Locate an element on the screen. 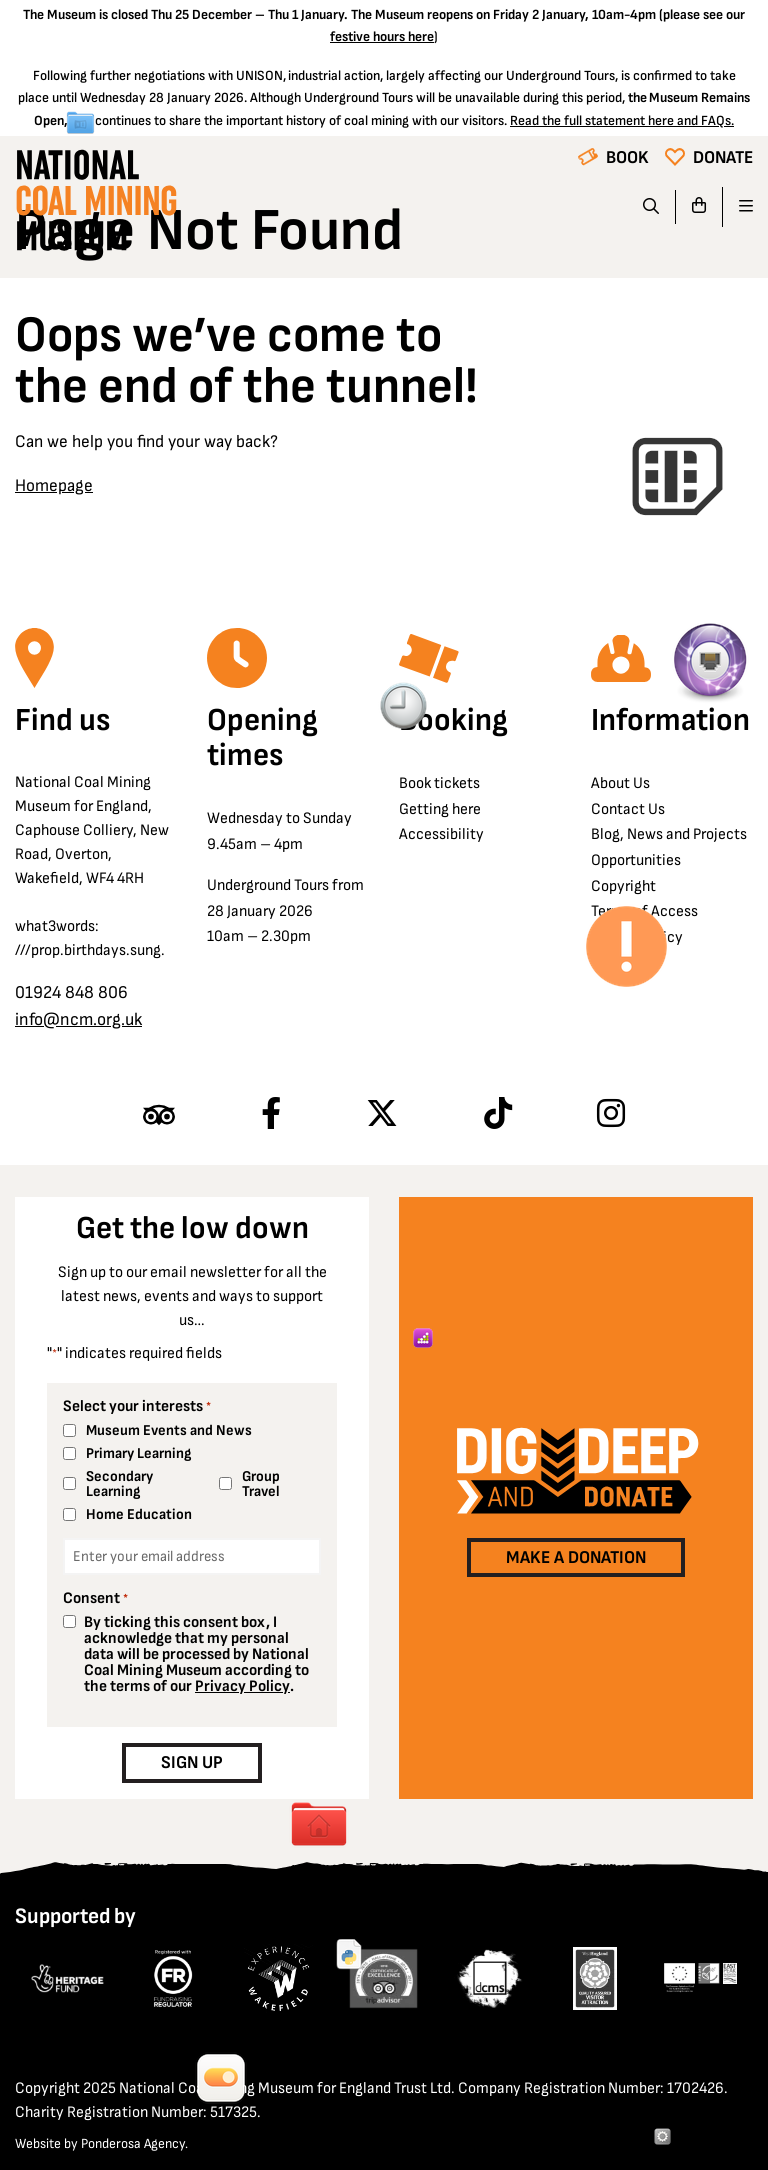 The height and width of the screenshot is (2170, 768). indicates locally modified file not yet staged for commit is located at coordinates (626, 946).